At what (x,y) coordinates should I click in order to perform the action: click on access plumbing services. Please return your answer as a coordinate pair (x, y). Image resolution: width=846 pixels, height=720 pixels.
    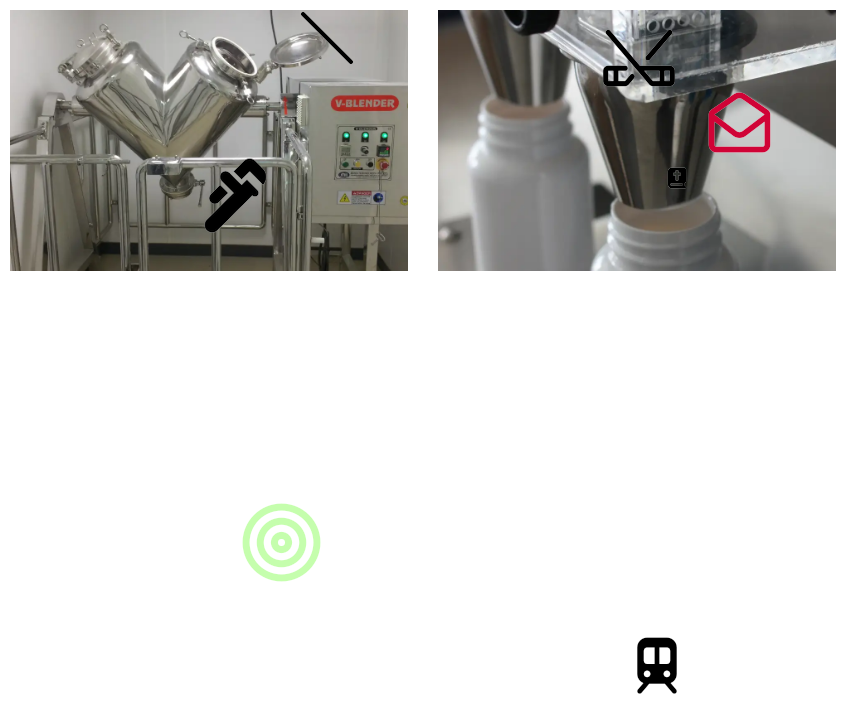
    Looking at the image, I should click on (235, 195).